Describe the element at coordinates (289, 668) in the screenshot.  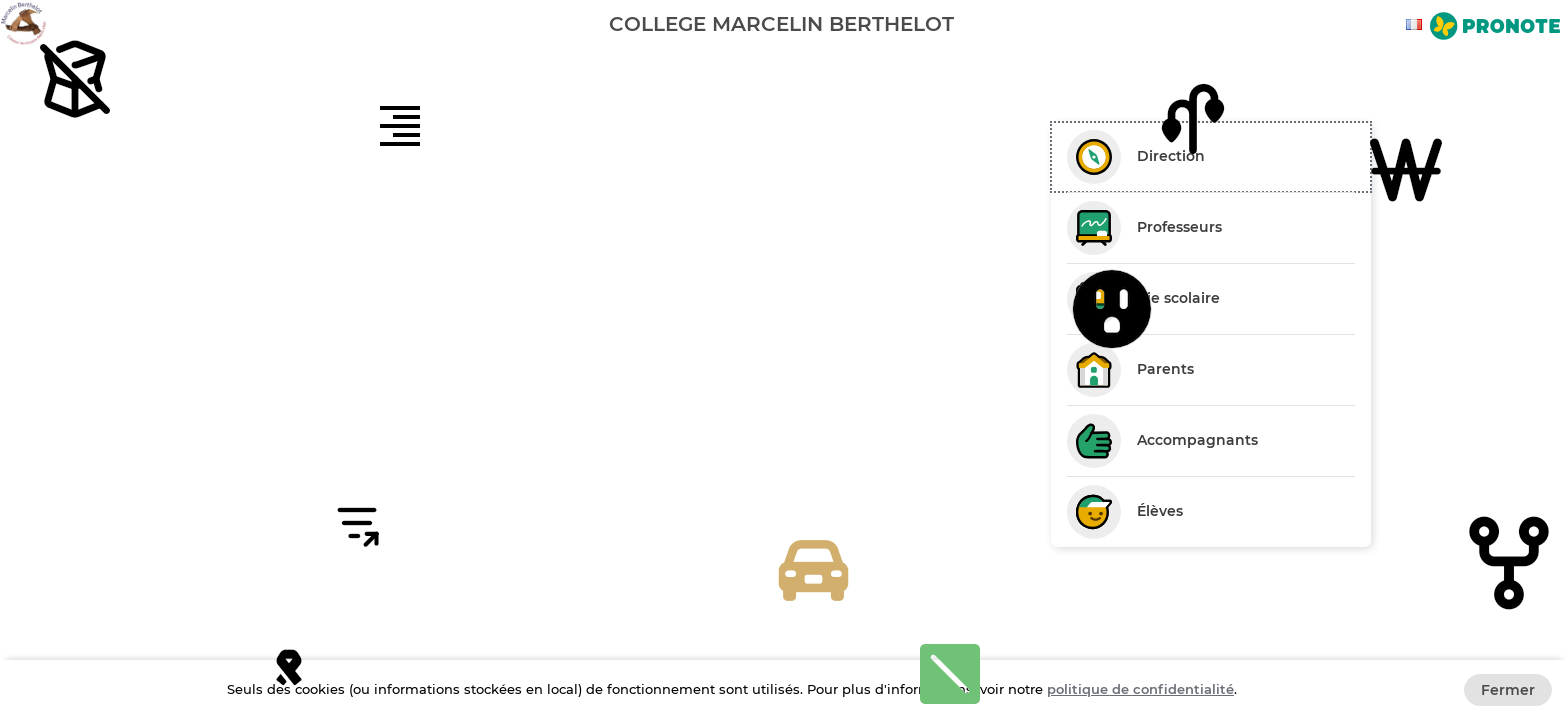
I see `indicates support for a cause or awareness campaign` at that location.